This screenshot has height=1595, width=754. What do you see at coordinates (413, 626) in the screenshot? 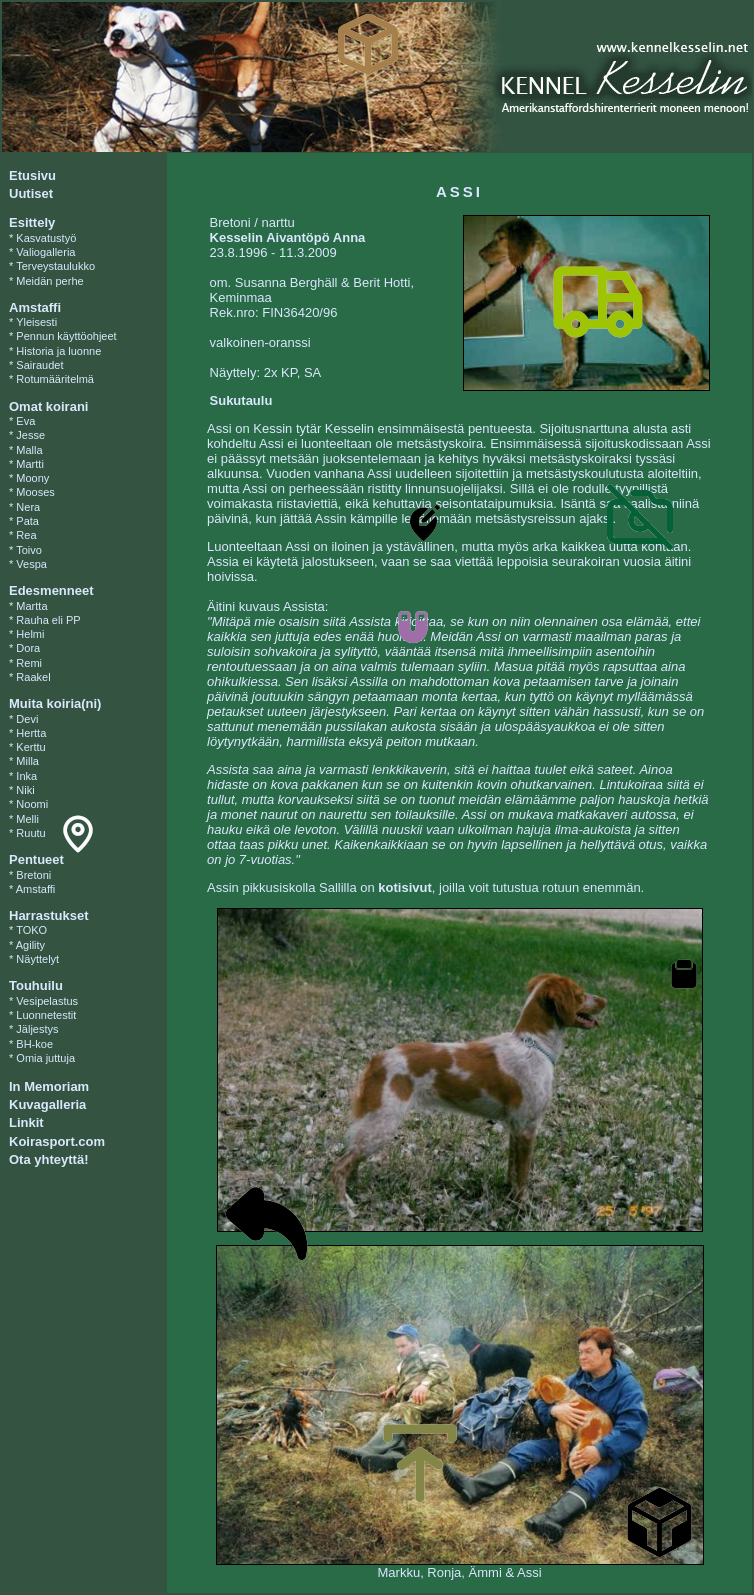
I see `activate magnetic snap or alignment tool` at bounding box center [413, 626].